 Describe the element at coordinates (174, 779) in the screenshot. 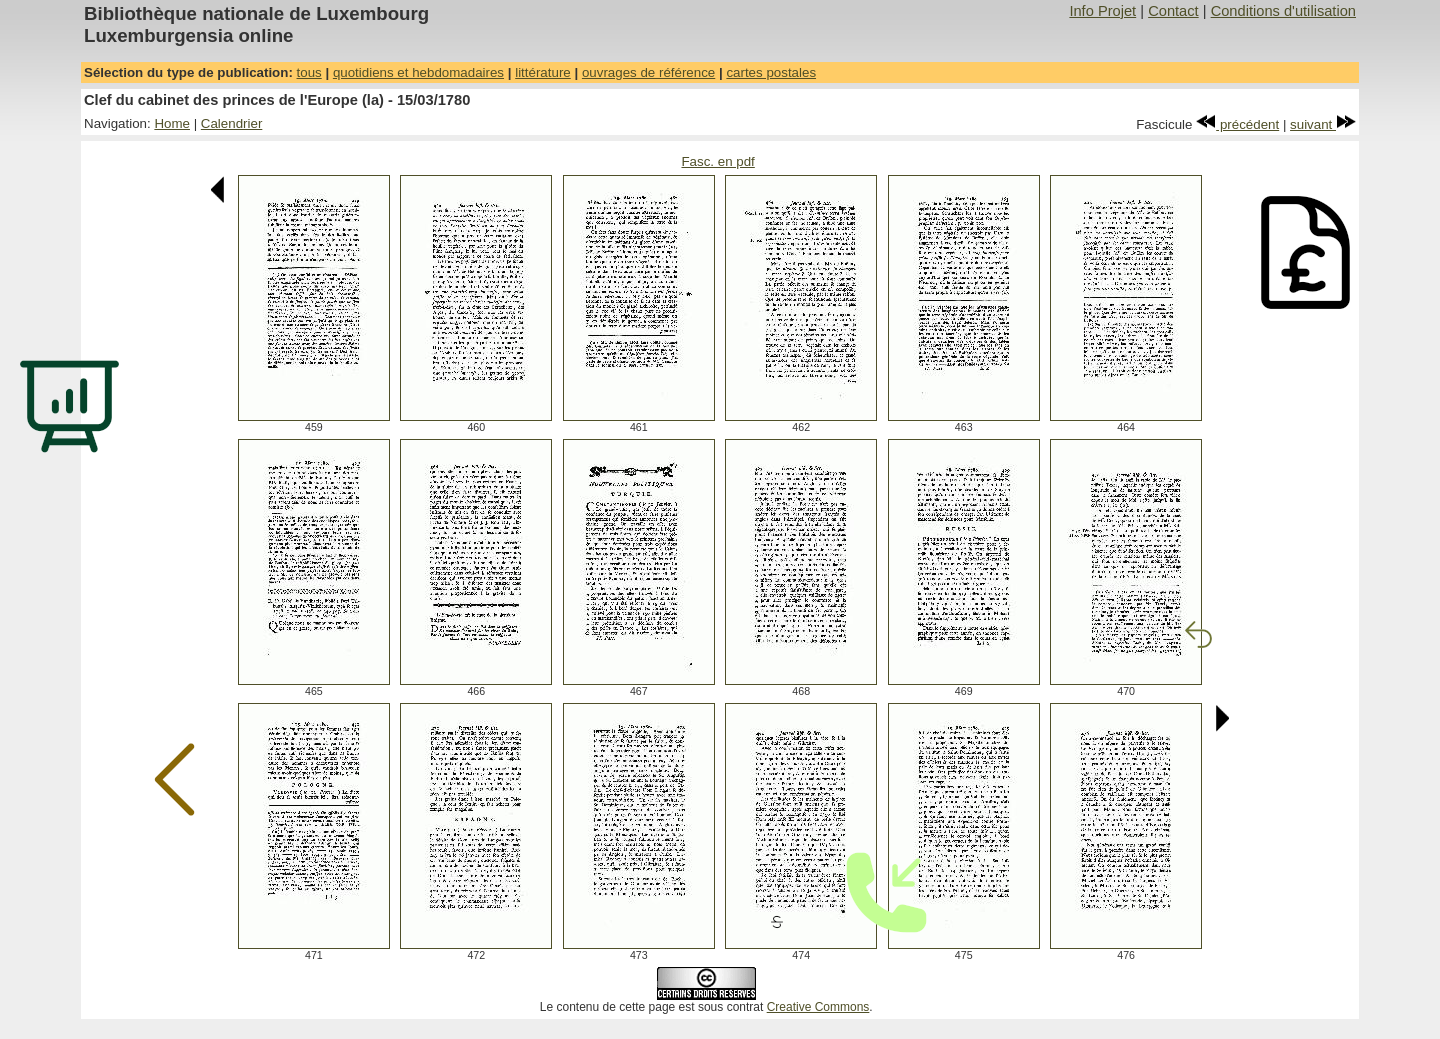

I see `go back to the previous screen` at that location.